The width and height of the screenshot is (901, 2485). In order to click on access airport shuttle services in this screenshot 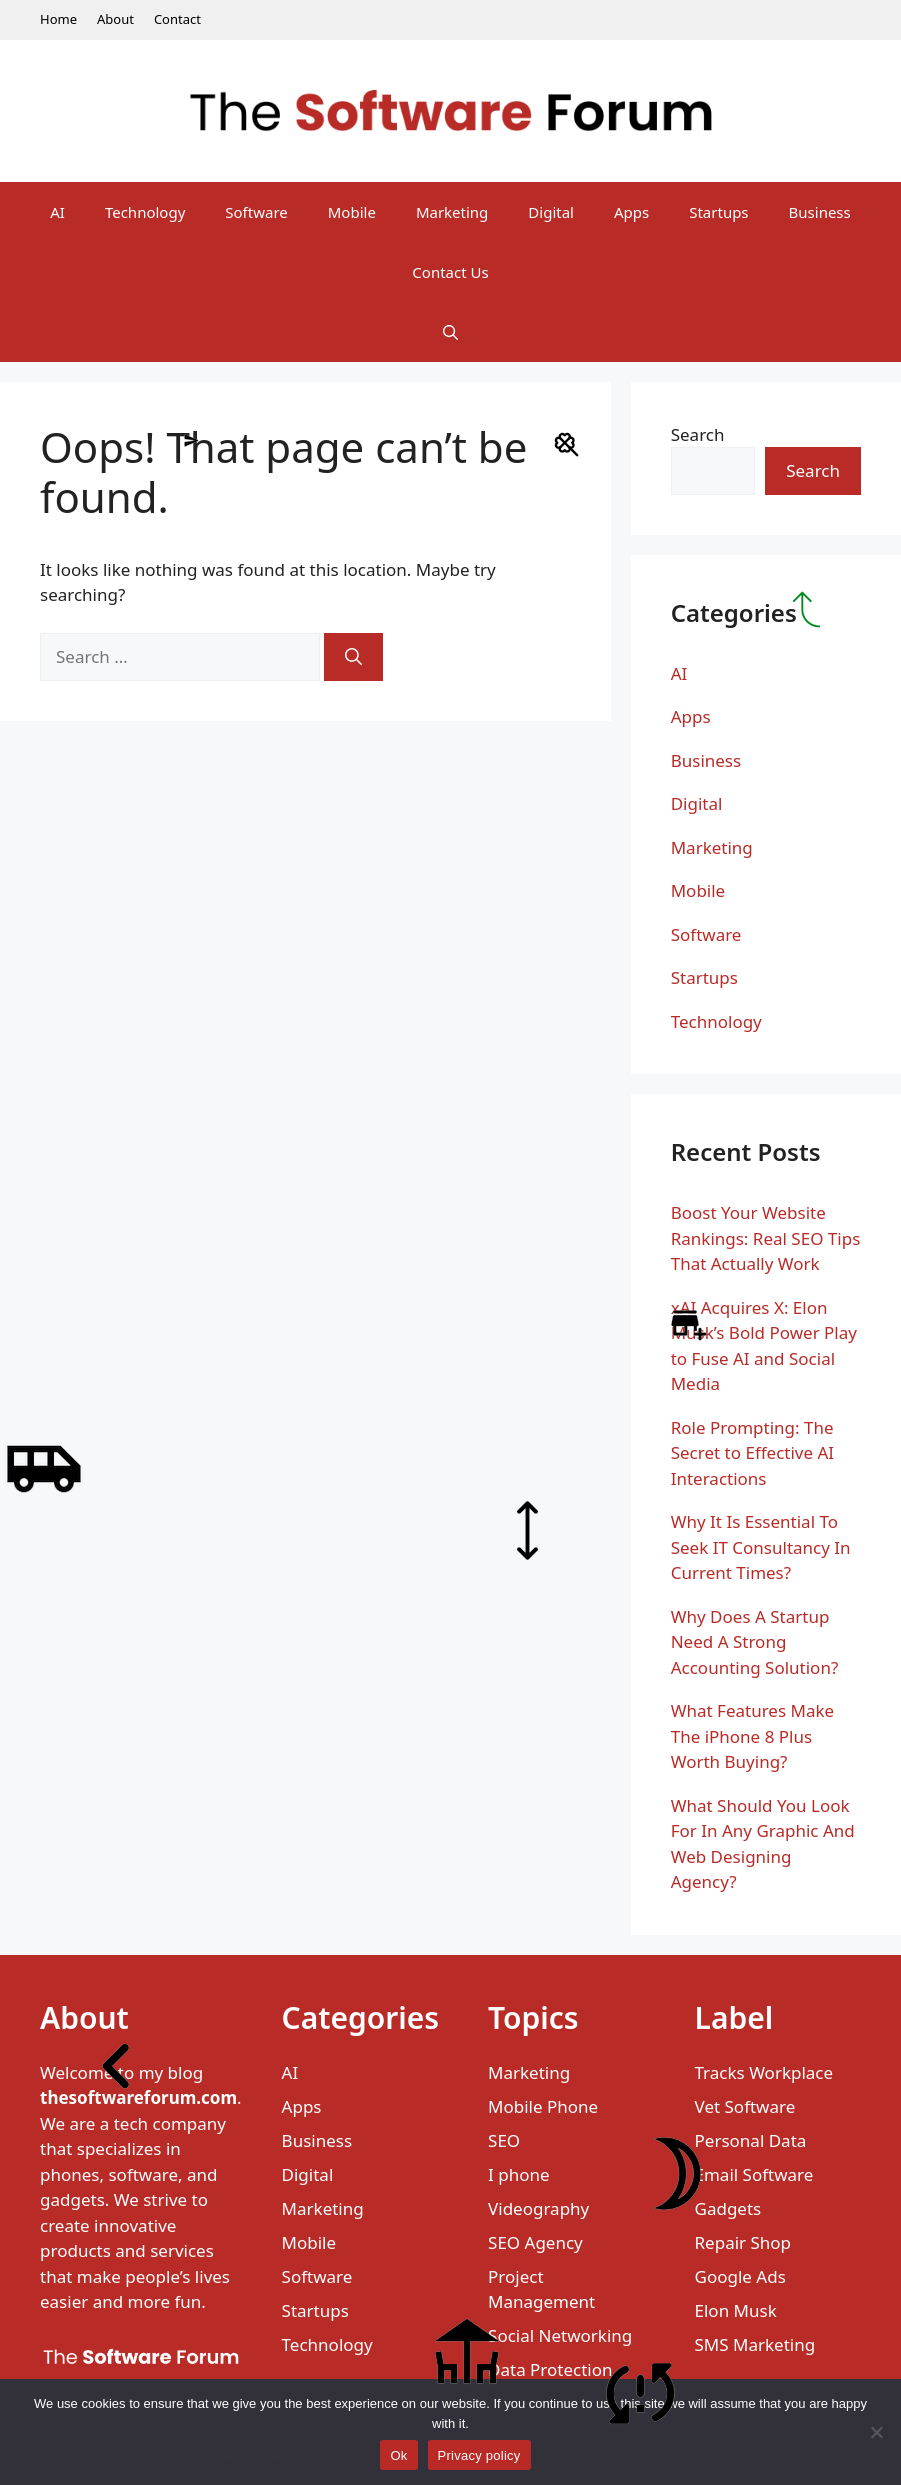, I will do `click(44, 1469)`.